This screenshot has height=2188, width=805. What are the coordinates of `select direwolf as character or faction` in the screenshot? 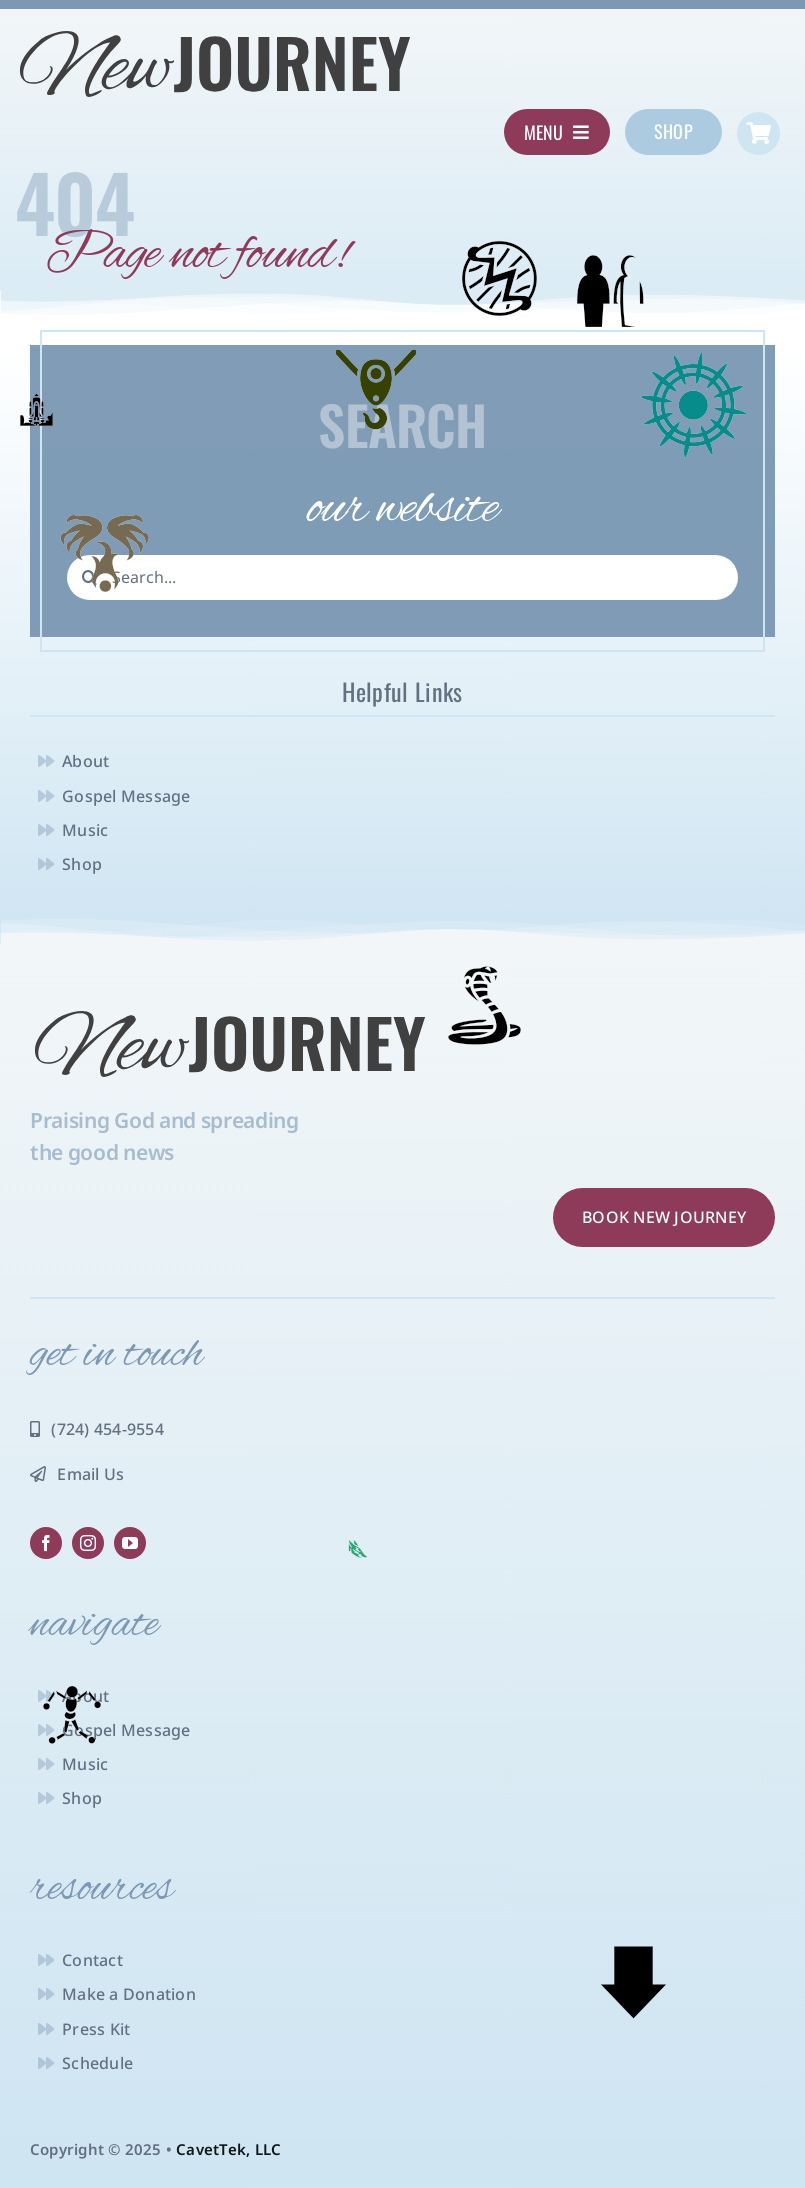 It's located at (358, 1549).